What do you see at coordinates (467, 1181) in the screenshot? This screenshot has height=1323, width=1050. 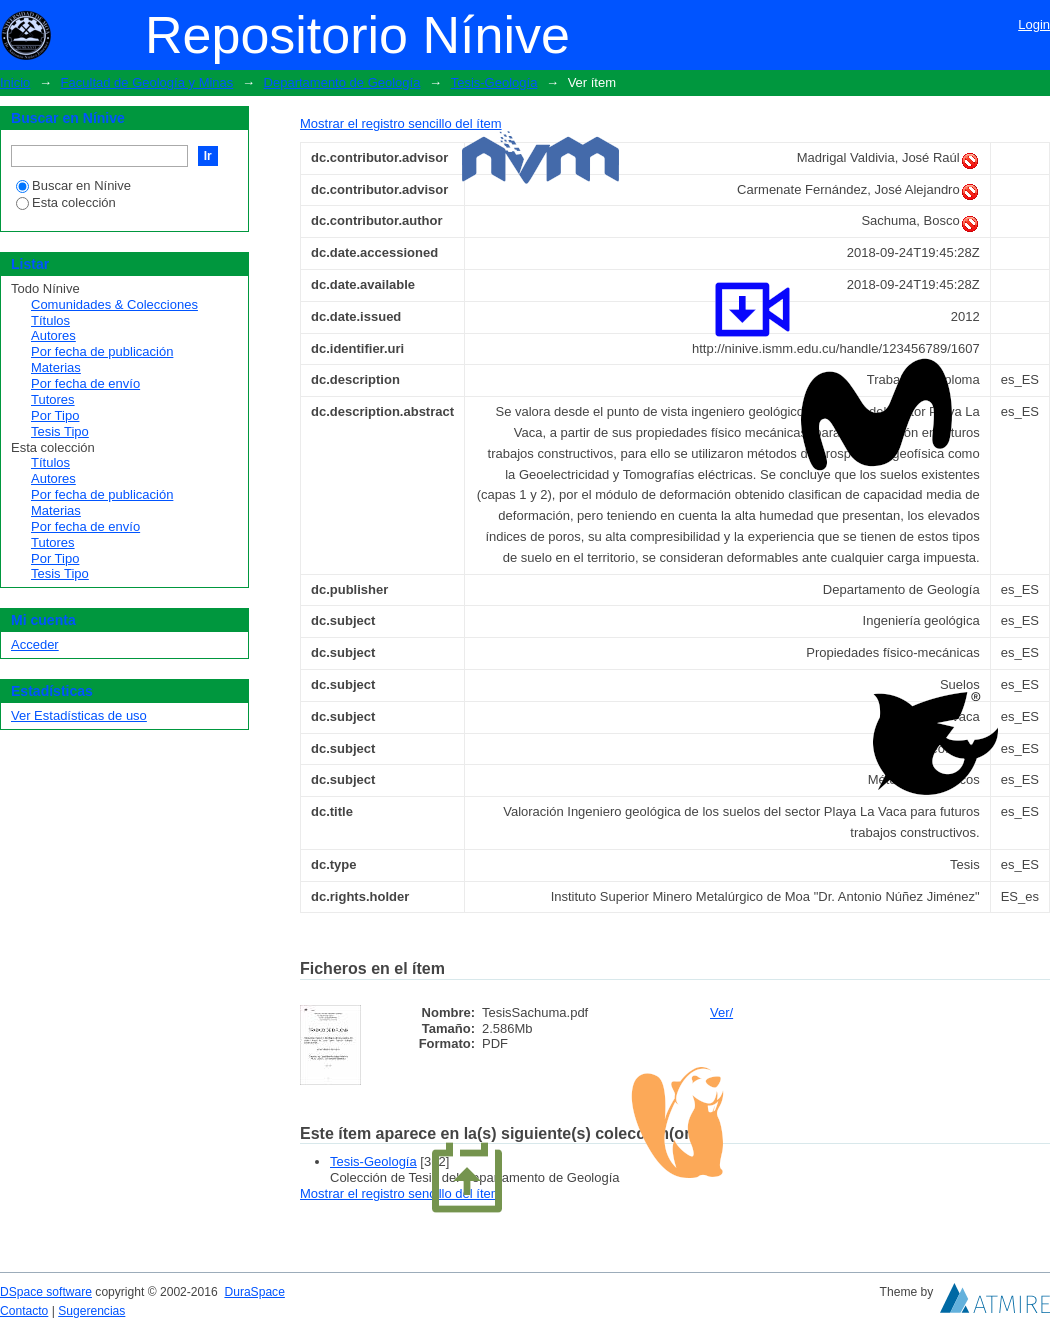 I see `upload image to gallery` at bounding box center [467, 1181].